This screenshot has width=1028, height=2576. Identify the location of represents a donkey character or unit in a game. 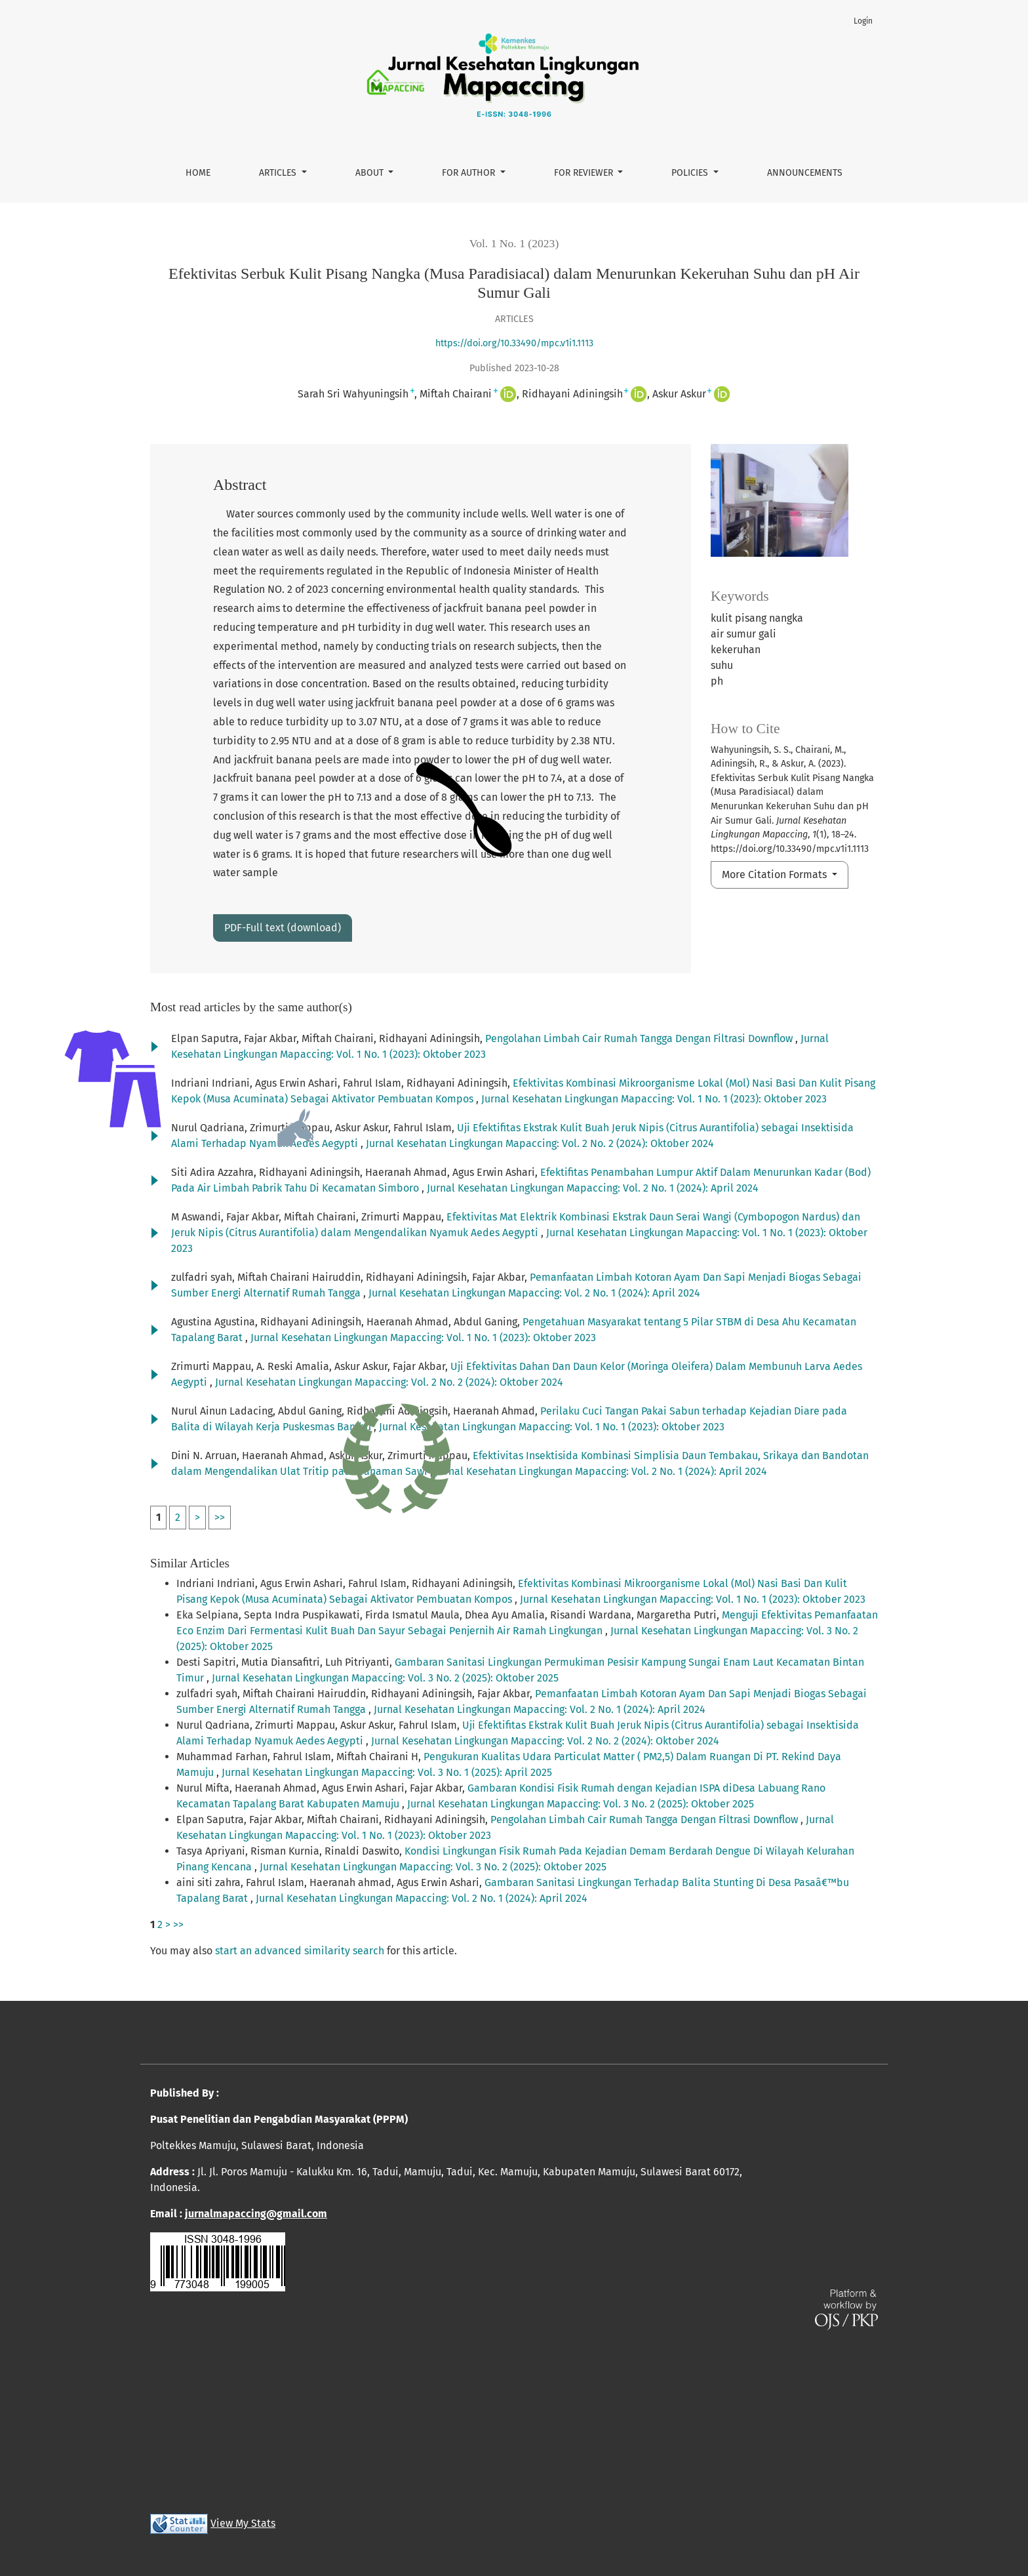
(296, 1127).